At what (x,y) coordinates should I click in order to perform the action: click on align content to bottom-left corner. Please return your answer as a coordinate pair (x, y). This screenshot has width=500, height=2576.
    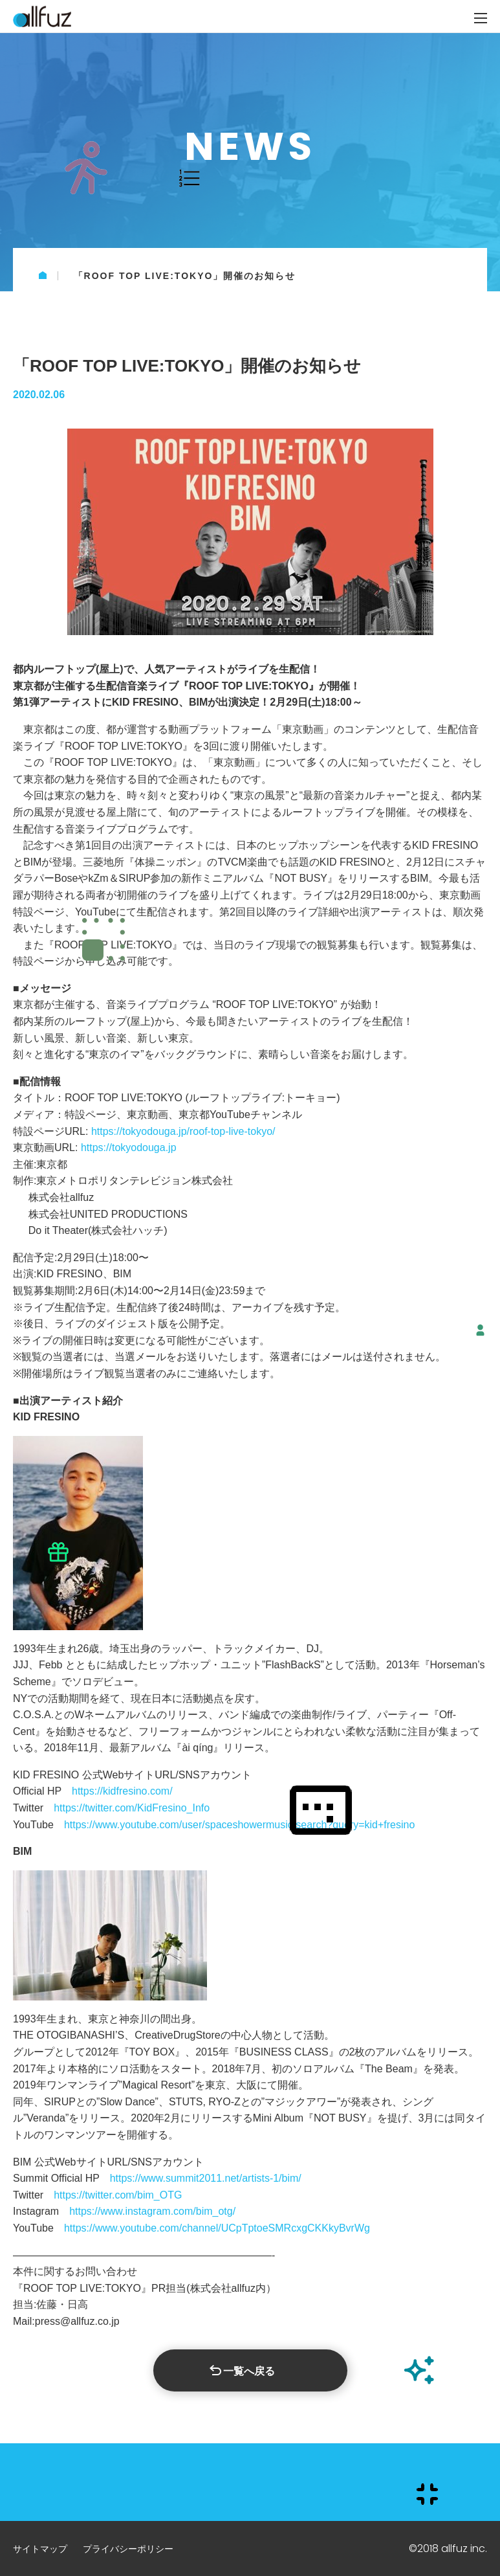
    Looking at the image, I should click on (103, 939).